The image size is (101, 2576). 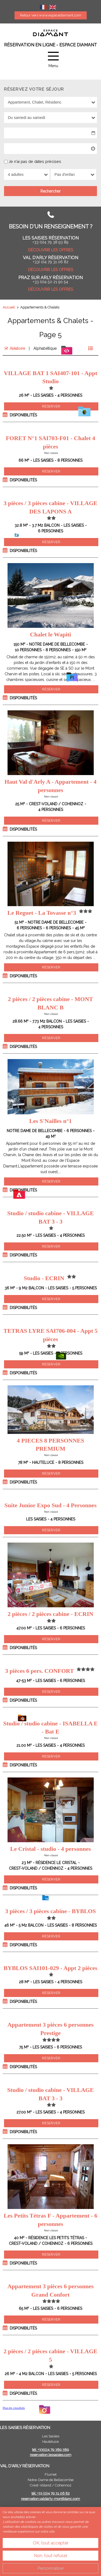 I want to click on open folder containing Adobe Prelude project files, so click(x=72, y=677).